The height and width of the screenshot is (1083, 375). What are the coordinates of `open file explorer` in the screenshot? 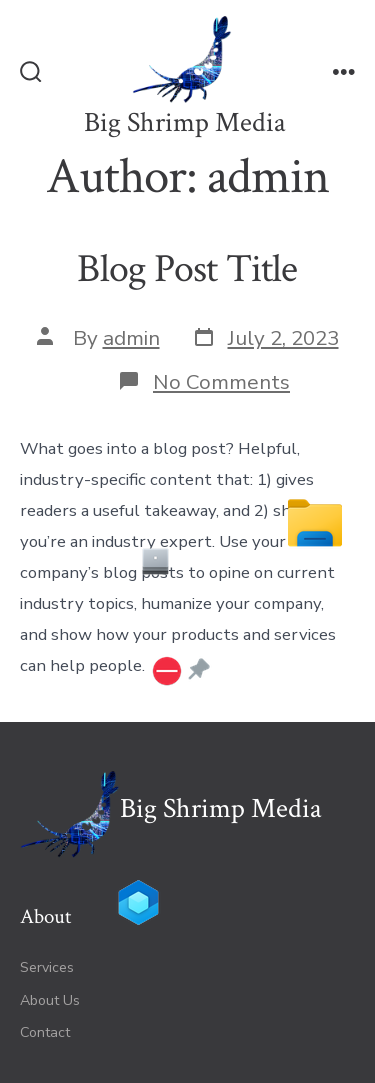 It's located at (315, 522).